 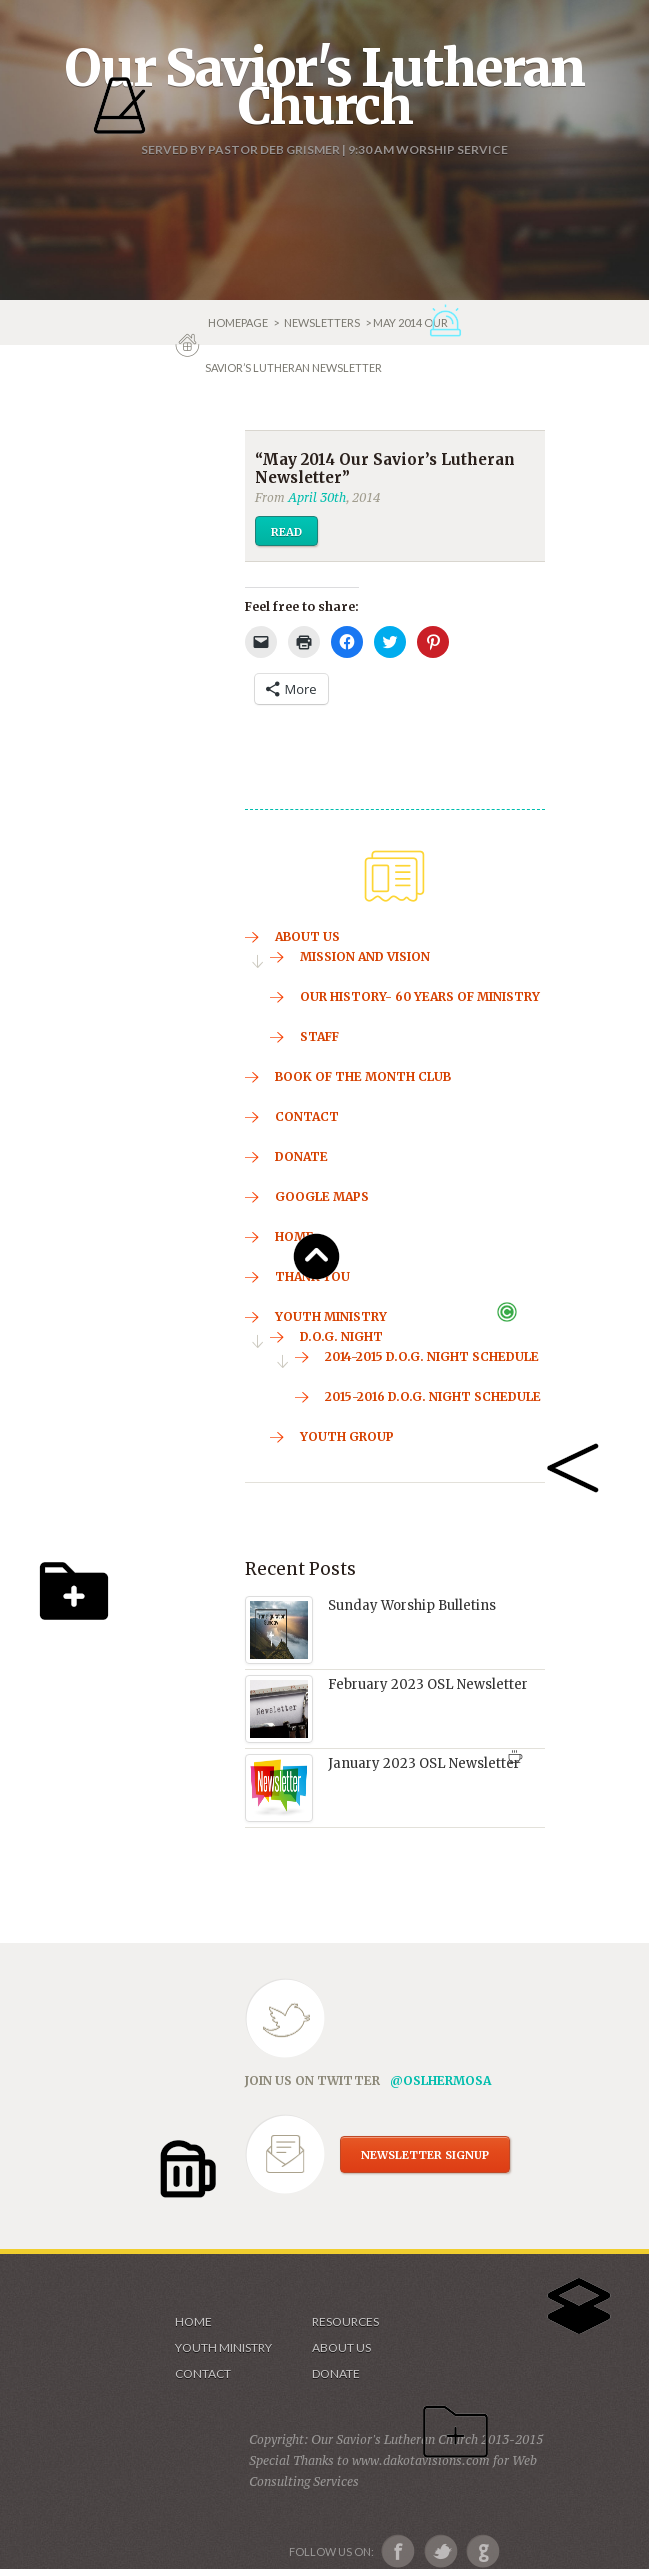 What do you see at coordinates (74, 1591) in the screenshot?
I see `create a new folder` at bounding box center [74, 1591].